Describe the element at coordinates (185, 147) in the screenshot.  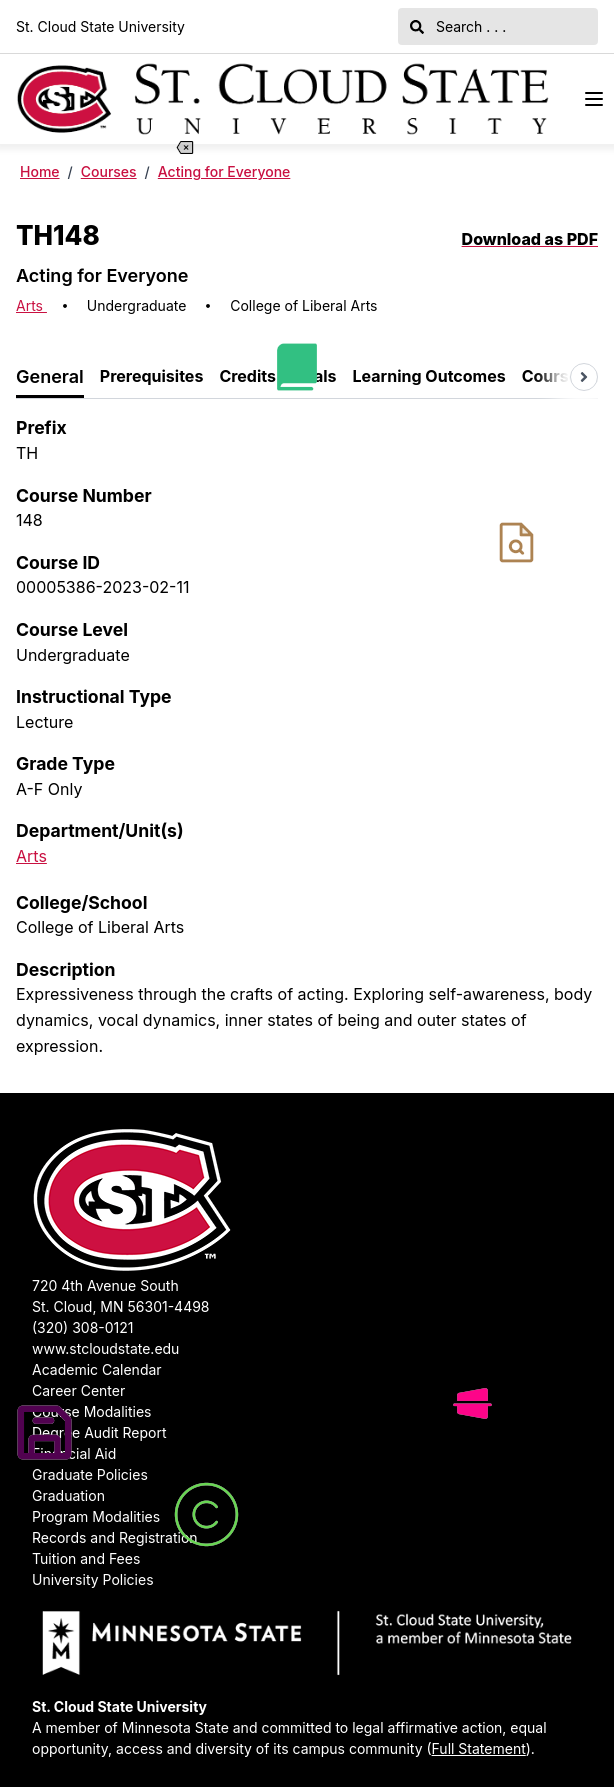
I see `delete the previous character` at that location.